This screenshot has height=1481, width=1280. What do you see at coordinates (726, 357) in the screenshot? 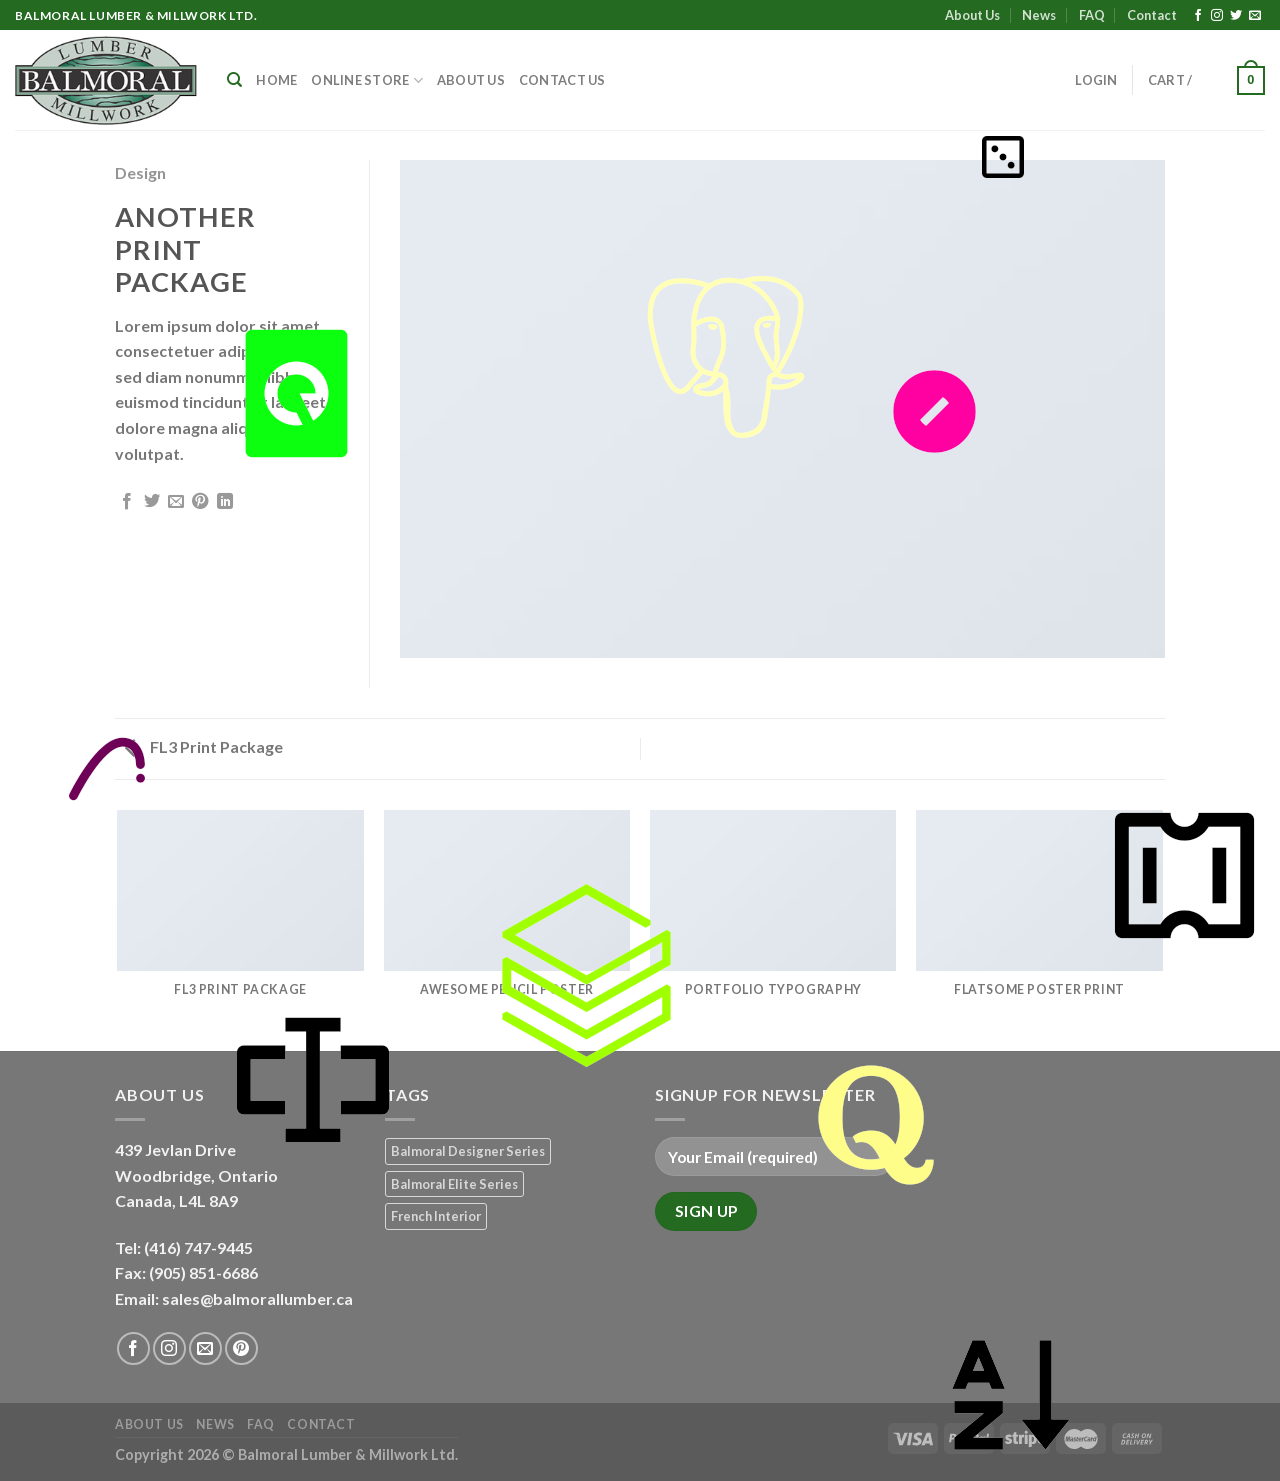
I see `PostgreSQL database logo` at bounding box center [726, 357].